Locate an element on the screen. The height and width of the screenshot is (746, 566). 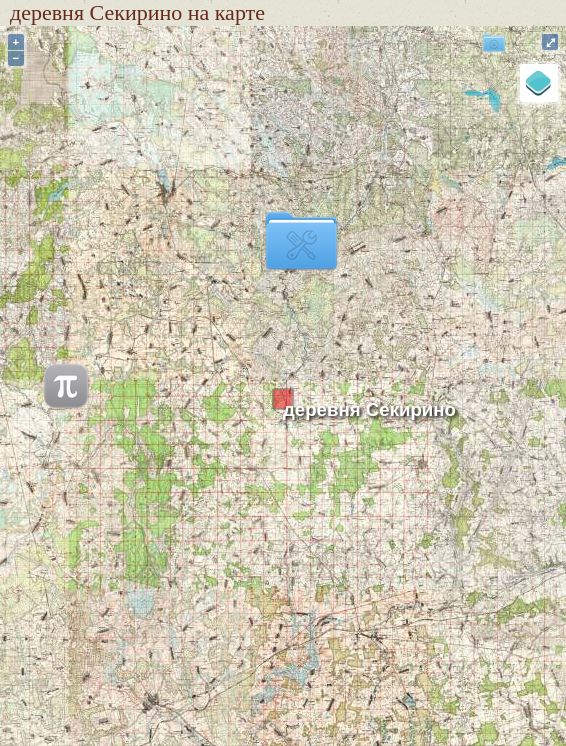
open mathematics or calculator application is located at coordinates (66, 386).